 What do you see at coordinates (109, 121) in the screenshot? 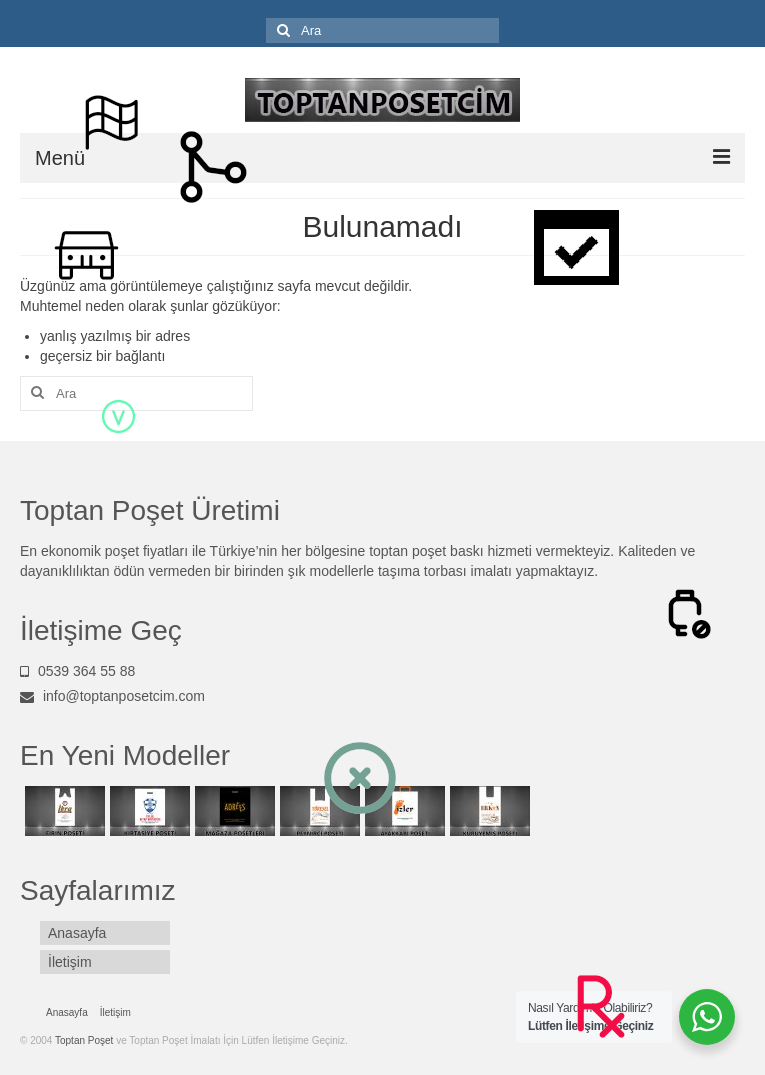
I see `indicates a finish line or completion point` at bounding box center [109, 121].